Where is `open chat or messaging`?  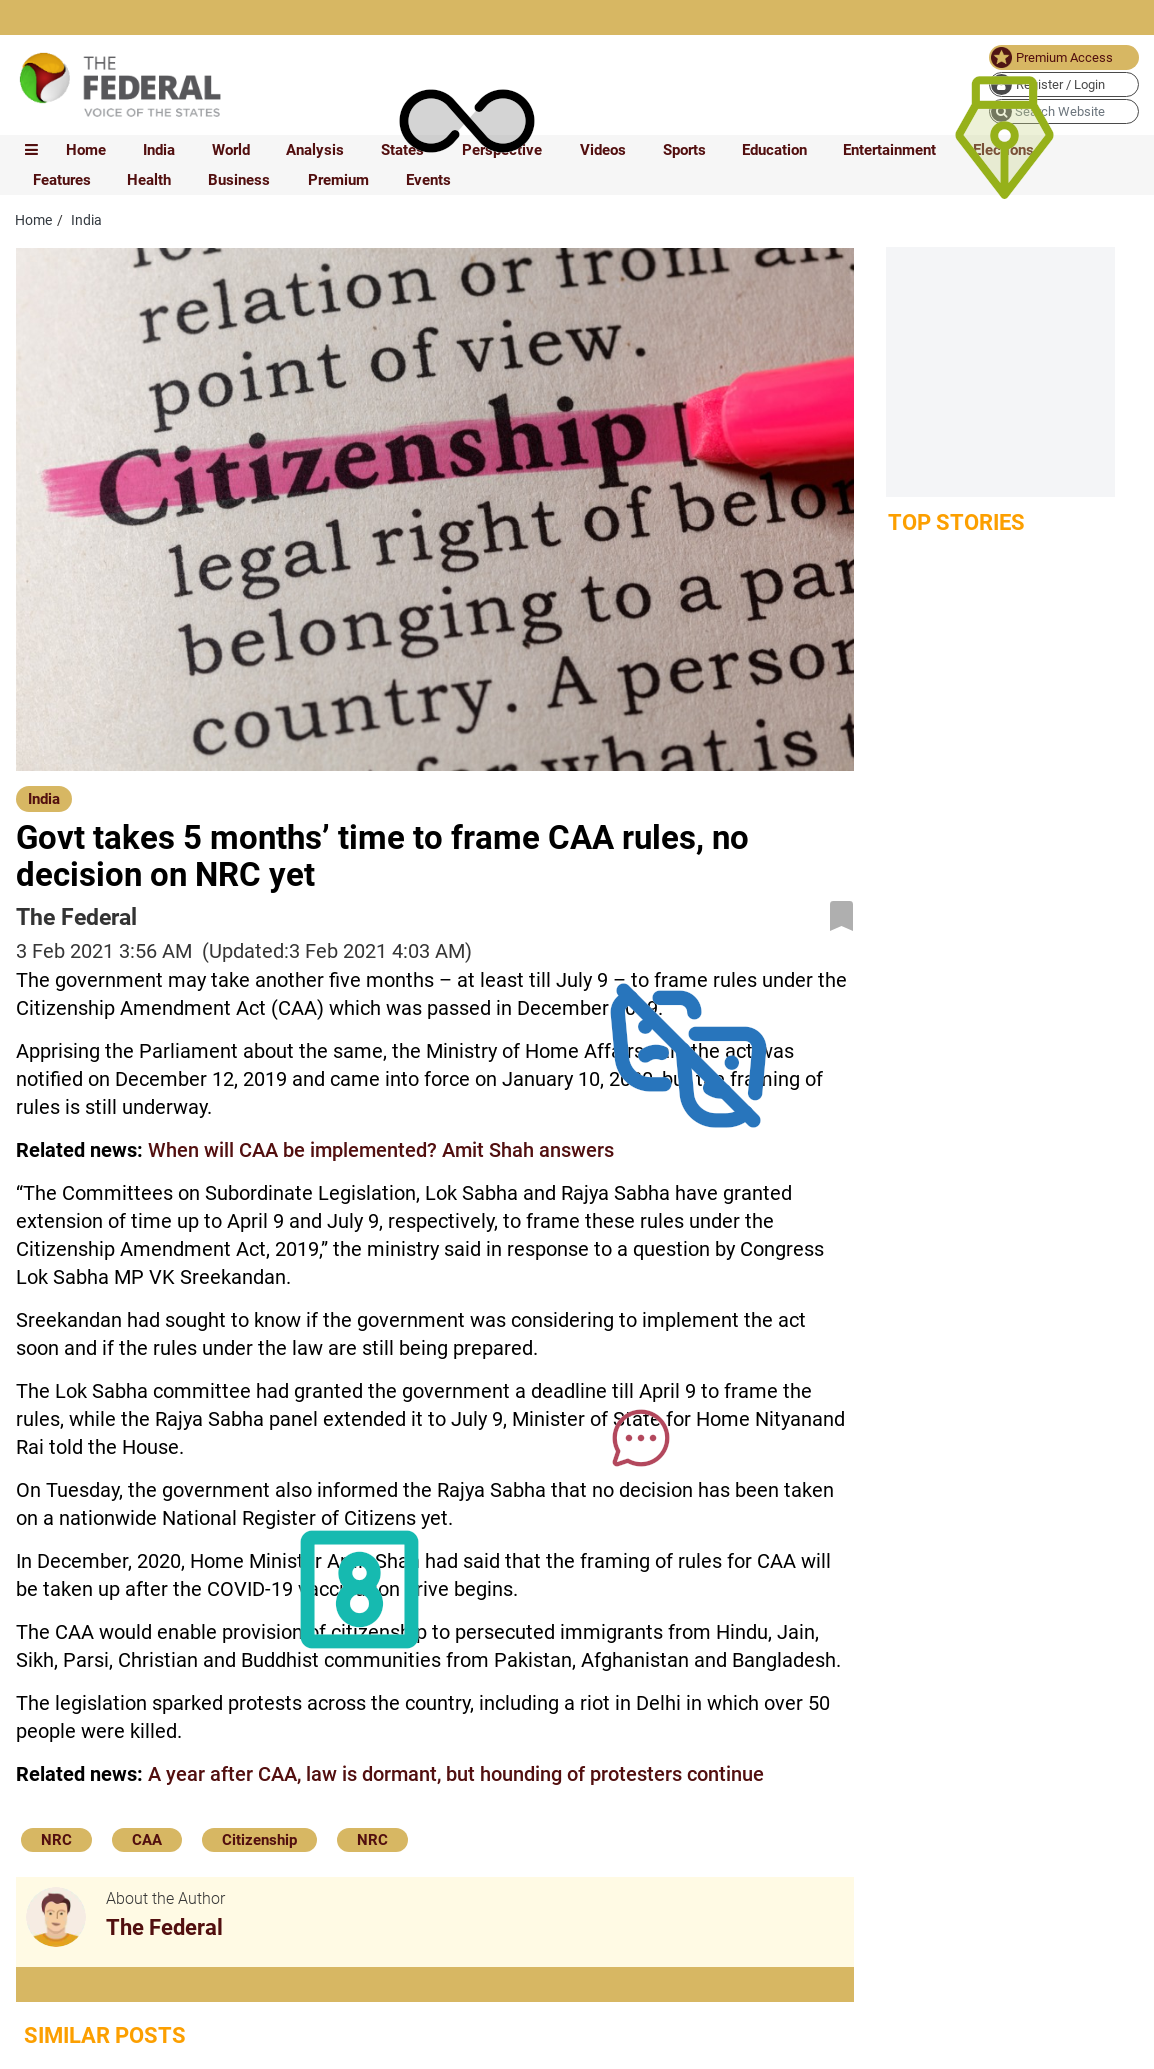
open chat or messaging is located at coordinates (641, 1438).